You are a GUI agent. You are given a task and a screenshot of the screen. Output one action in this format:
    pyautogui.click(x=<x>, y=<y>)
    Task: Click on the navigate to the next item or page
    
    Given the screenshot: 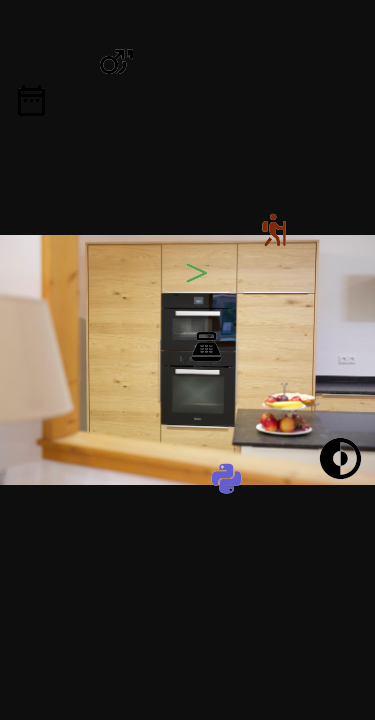 What is the action you would take?
    pyautogui.click(x=196, y=273)
    